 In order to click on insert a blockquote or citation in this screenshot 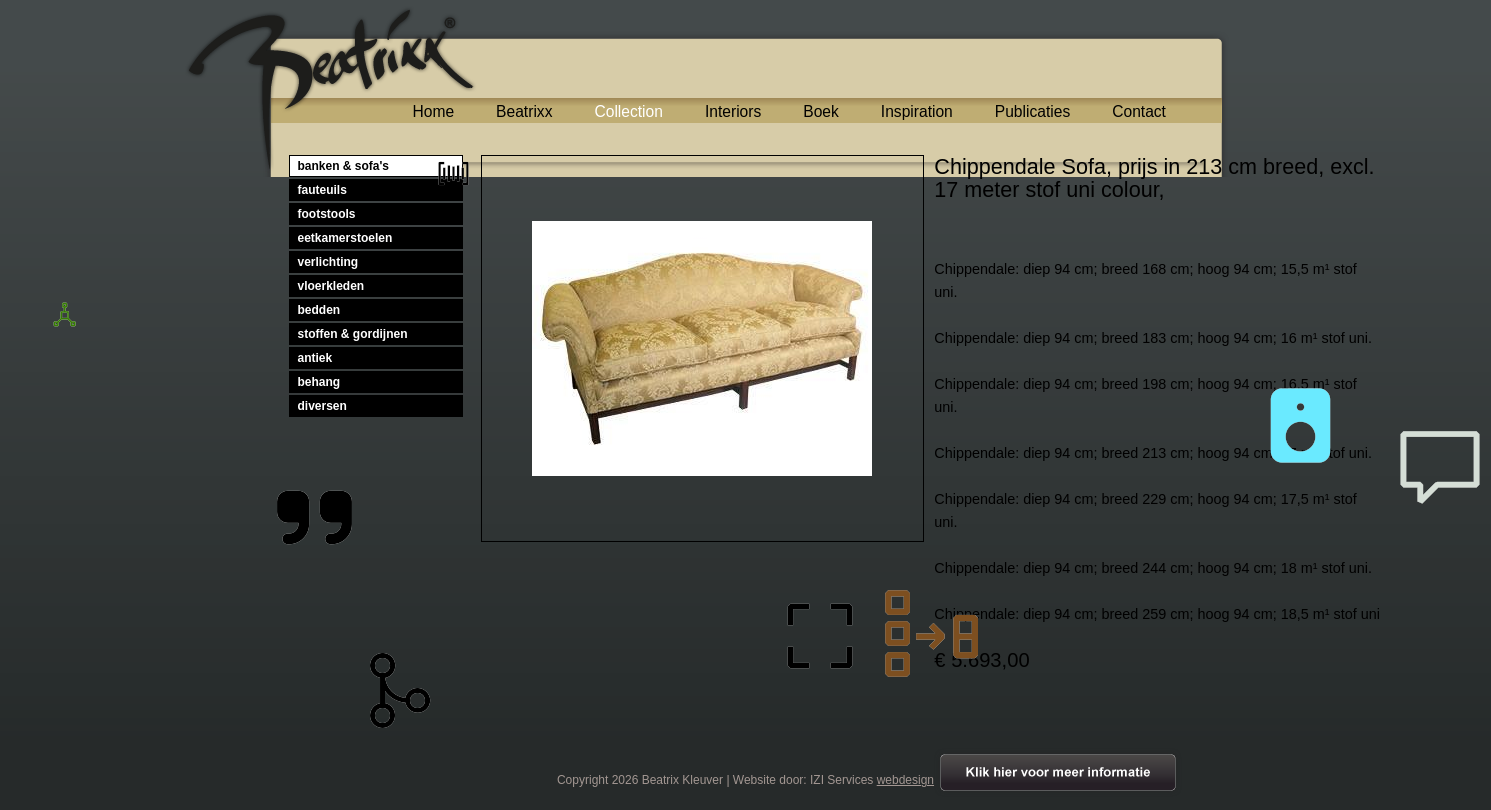, I will do `click(314, 517)`.